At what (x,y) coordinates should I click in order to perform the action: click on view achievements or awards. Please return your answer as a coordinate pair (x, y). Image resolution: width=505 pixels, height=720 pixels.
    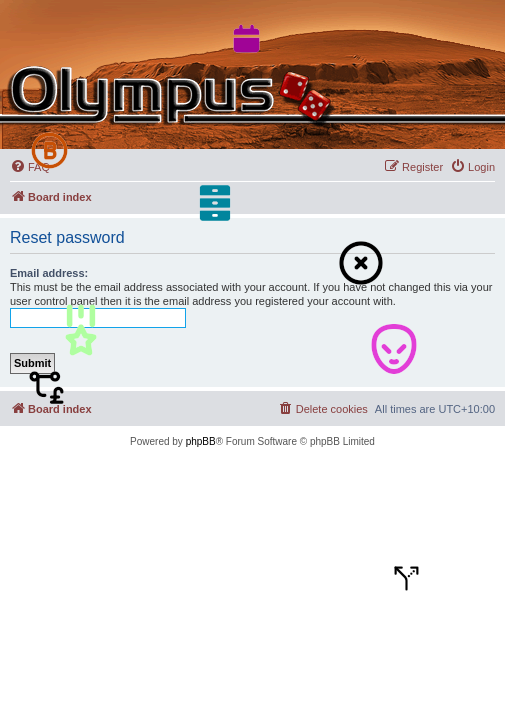
    Looking at the image, I should click on (81, 330).